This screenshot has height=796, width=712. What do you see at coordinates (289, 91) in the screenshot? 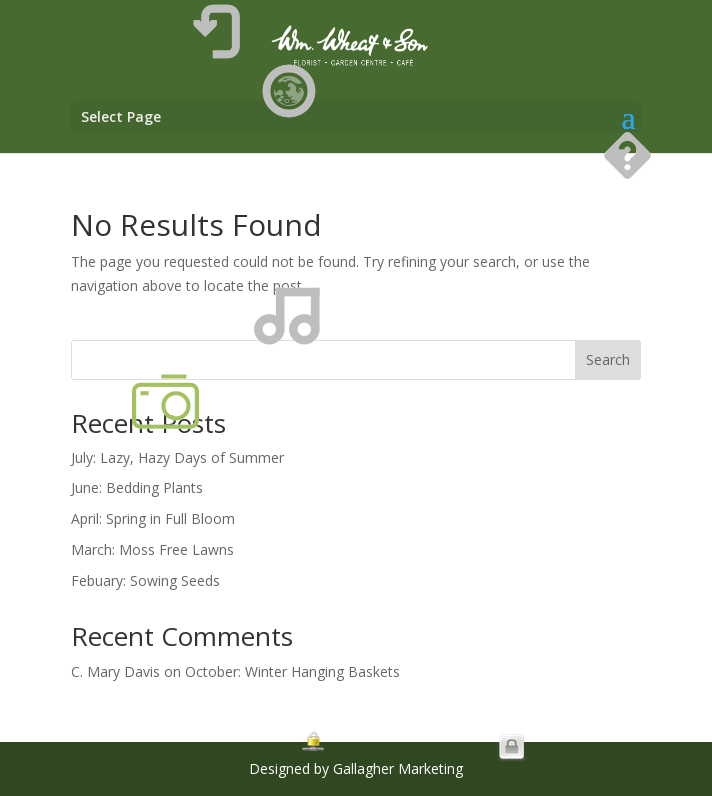
I see `indicates clear weather conditions at night` at bounding box center [289, 91].